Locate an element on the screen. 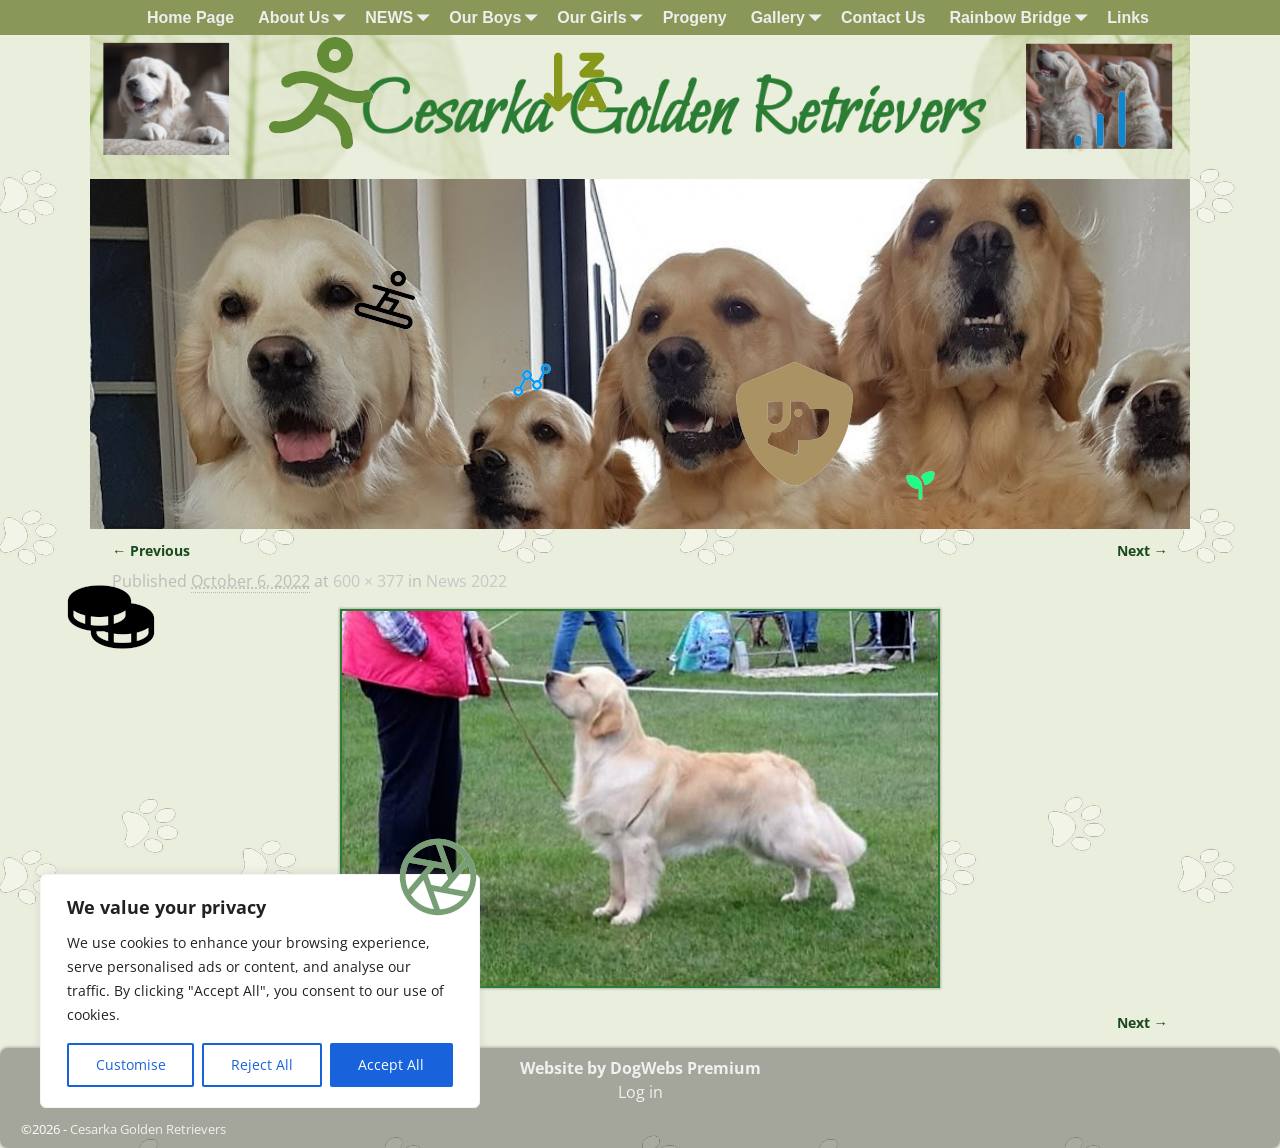 The width and height of the screenshot is (1280, 1148). start a running or fitness activity is located at coordinates (323, 91).